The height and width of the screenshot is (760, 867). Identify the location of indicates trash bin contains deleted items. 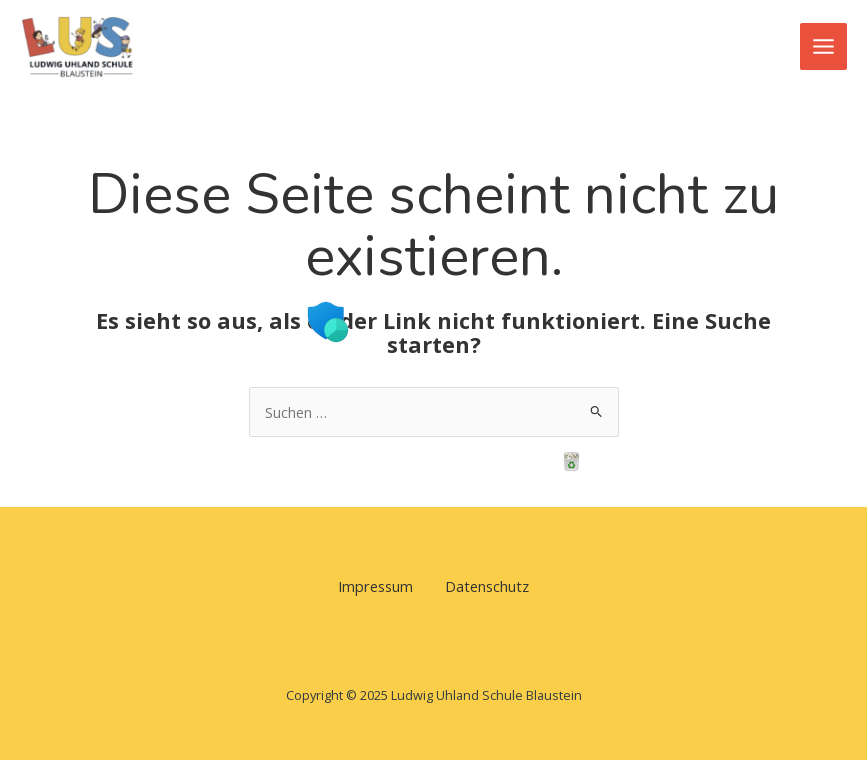
(571, 461).